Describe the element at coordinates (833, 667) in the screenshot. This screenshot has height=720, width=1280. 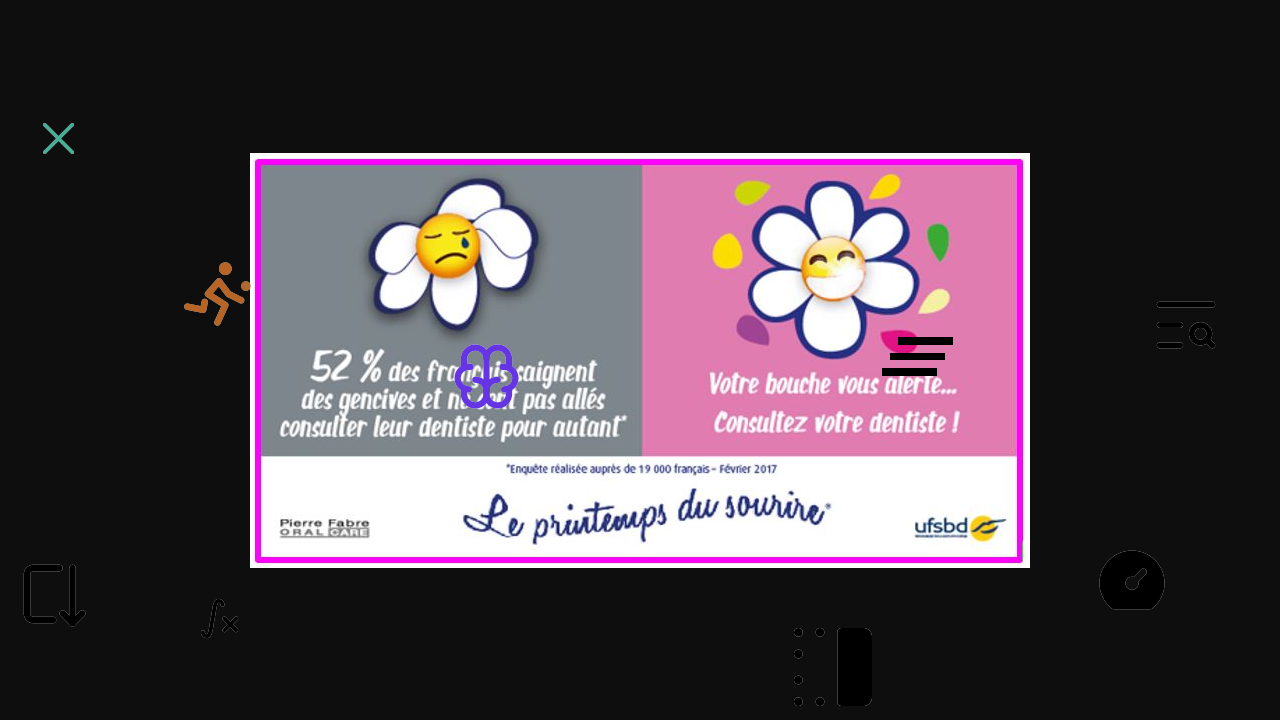
I see `align content to the right edge` at that location.